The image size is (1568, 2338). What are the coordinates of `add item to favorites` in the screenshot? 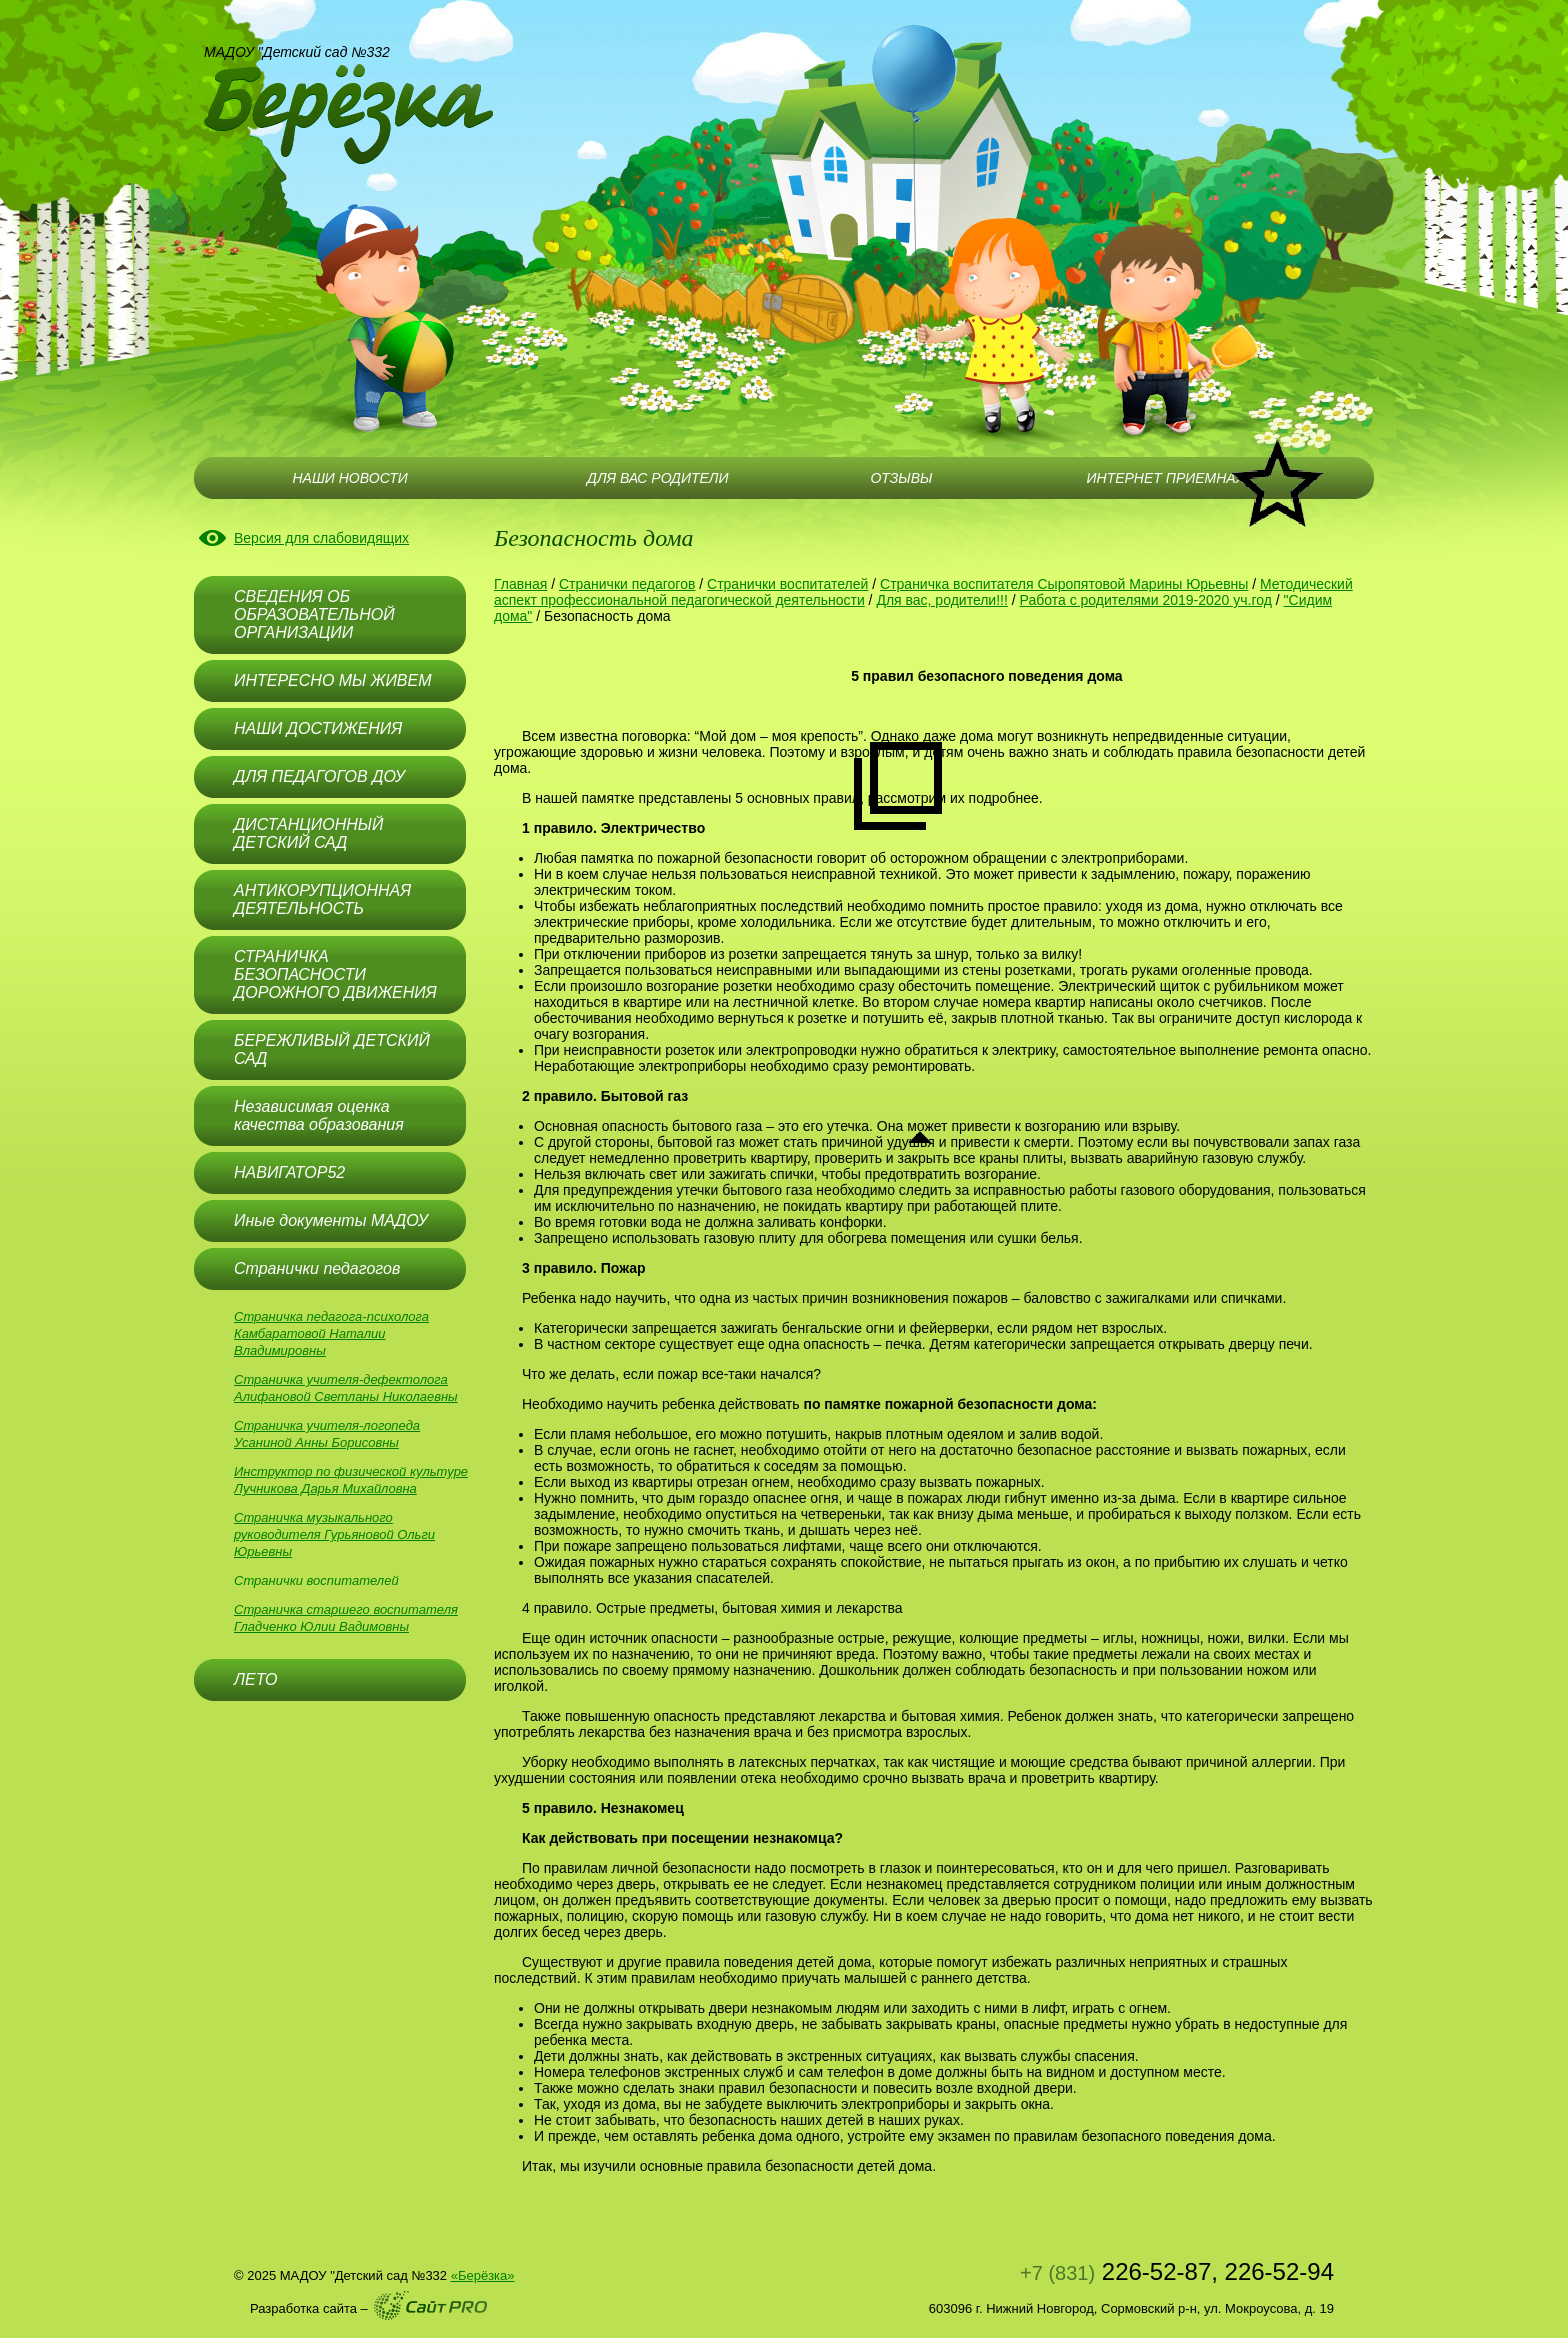 It's located at (1277, 485).